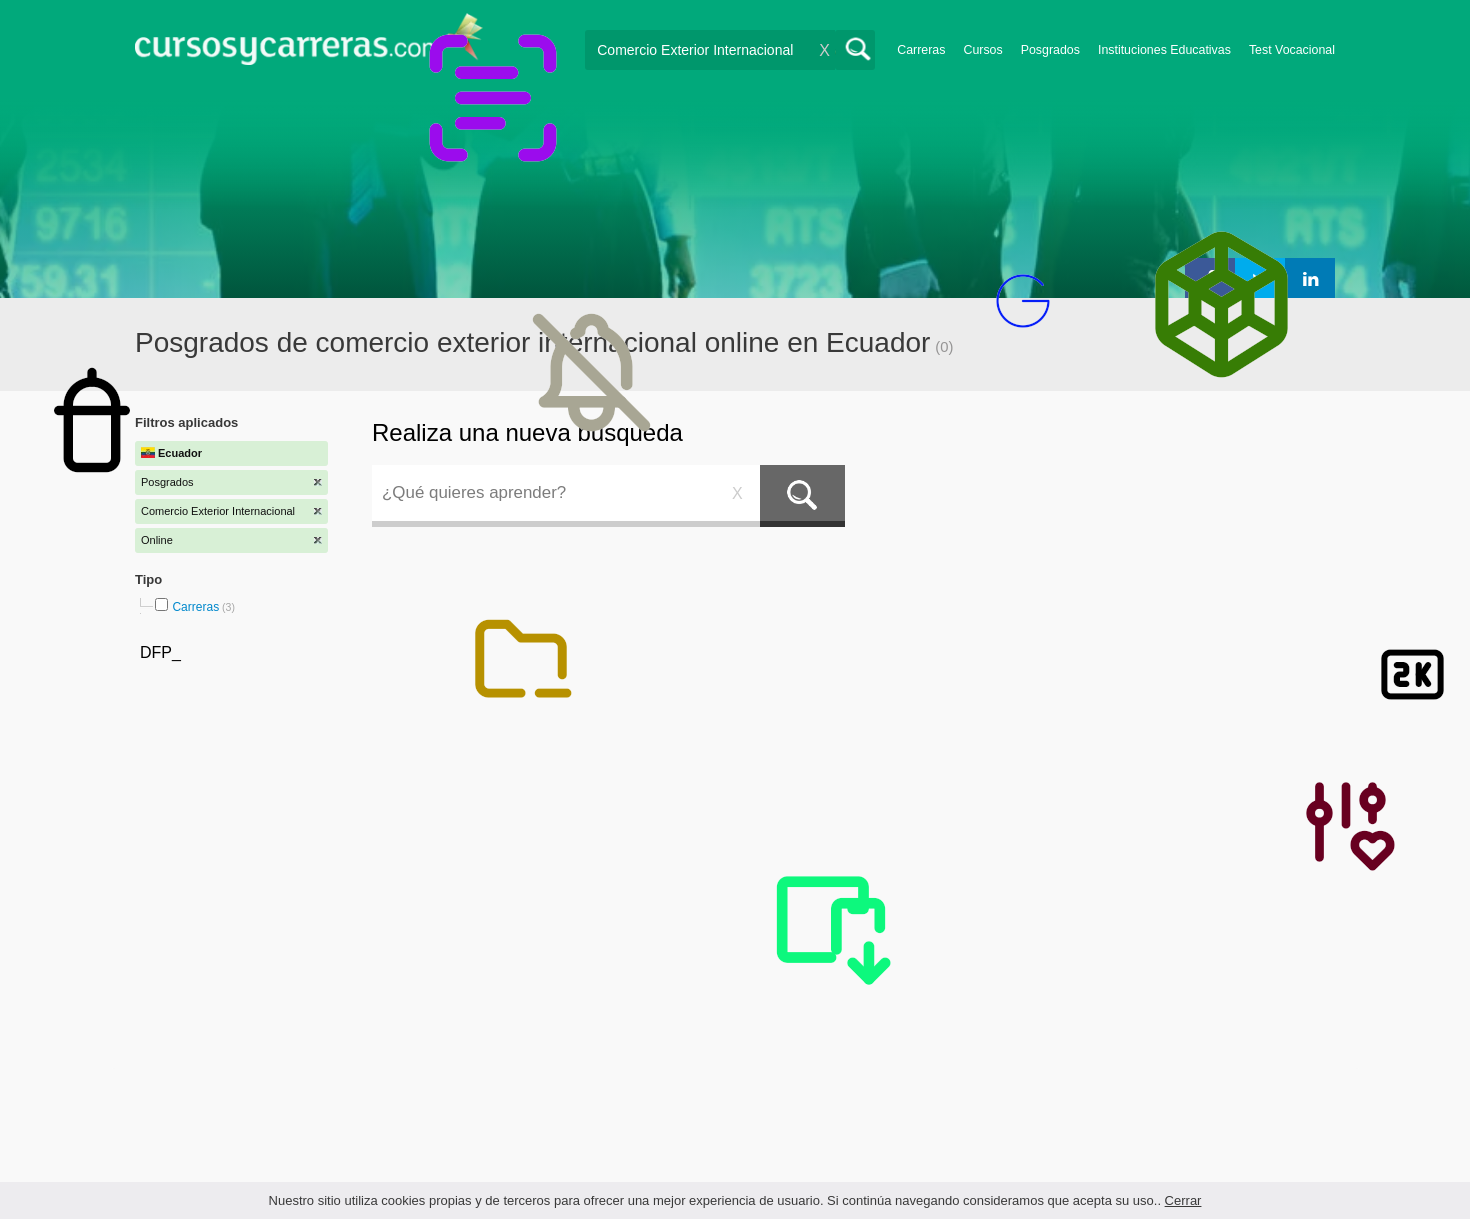  What do you see at coordinates (1221, 304) in the screenshot?
I see `open NetBeans IDE` at bounding box center [1221, 304].